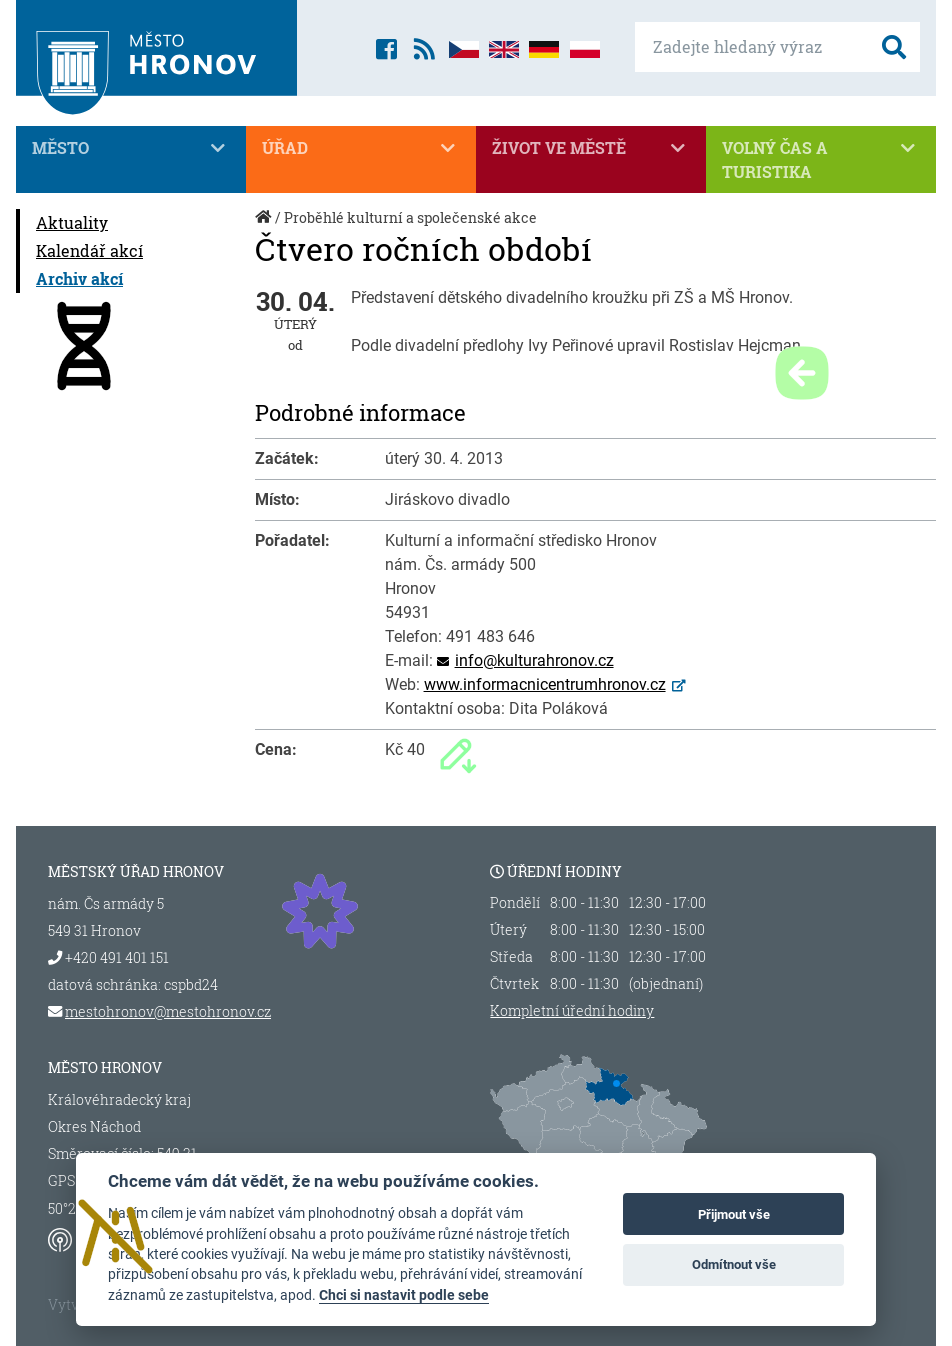  What do you see at coordinates (115, 1236) in the screenshot?
I see `road or route unavailable` at bounding box center [115, 1236].